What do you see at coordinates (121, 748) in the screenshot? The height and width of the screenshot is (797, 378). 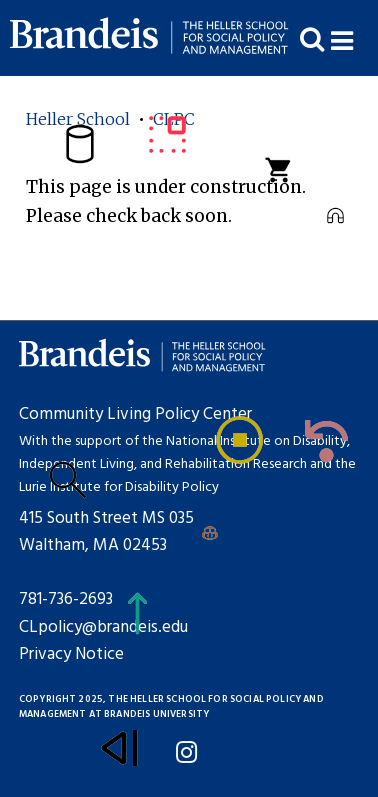 I see `reverse continue debugging execution` at bounding box center [121, 748].